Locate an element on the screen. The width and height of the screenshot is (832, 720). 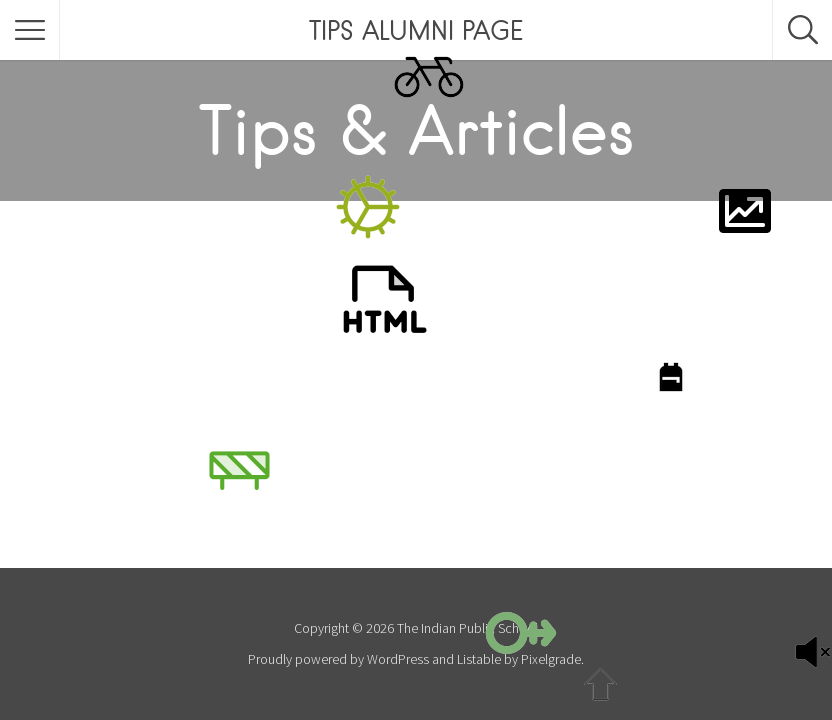
access settings or preferences is located at coordinates (368, 207).